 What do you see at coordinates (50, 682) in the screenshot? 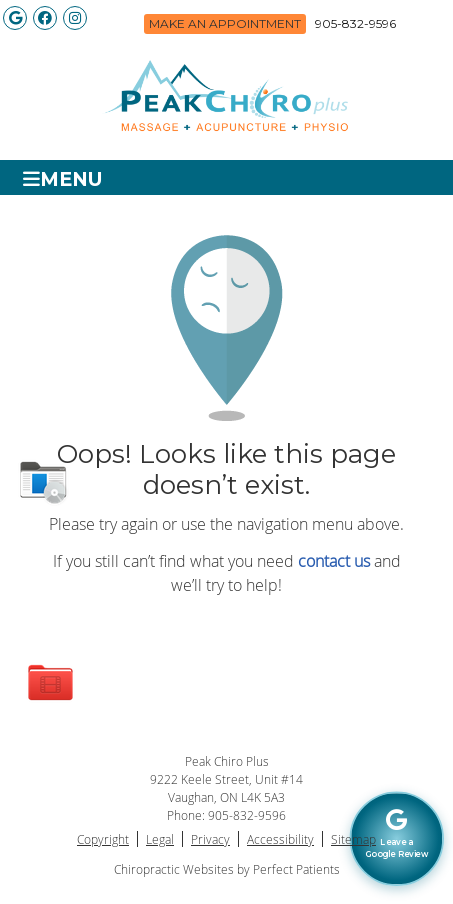
I see `open your videos folder` at bounding box center [50, 682].